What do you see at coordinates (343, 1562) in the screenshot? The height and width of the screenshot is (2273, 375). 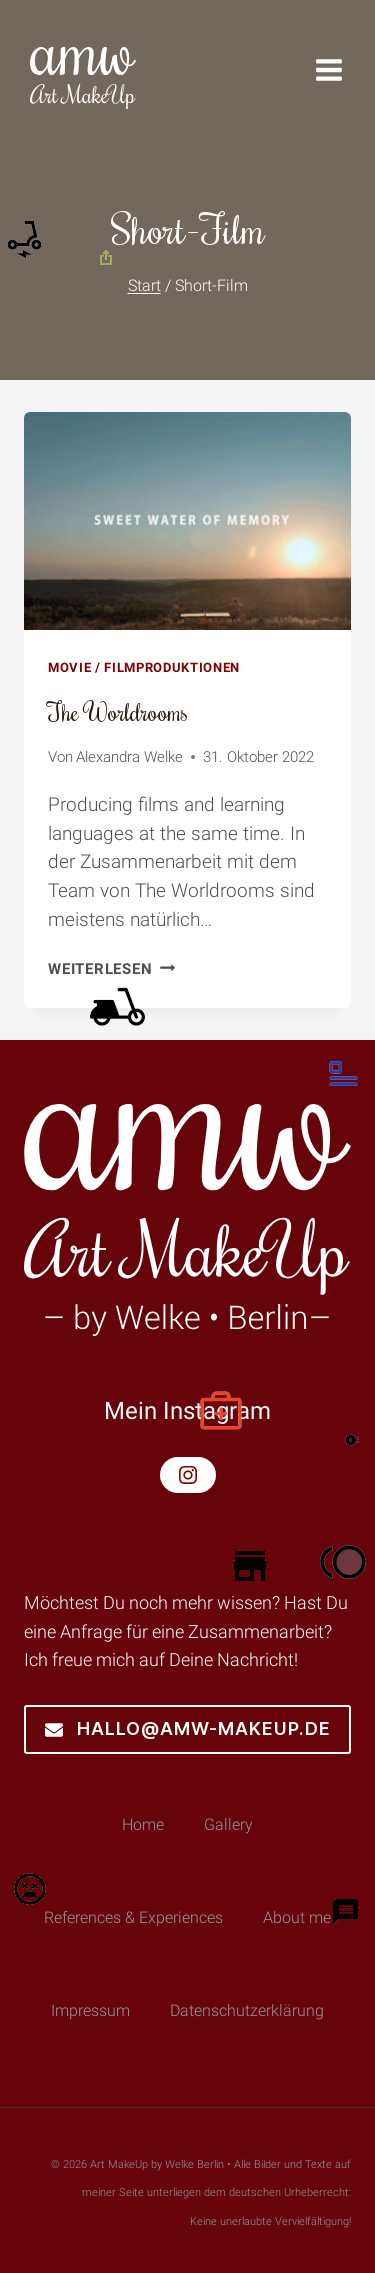 I see `access toll or payment information` at bounding box center [343, 1562].